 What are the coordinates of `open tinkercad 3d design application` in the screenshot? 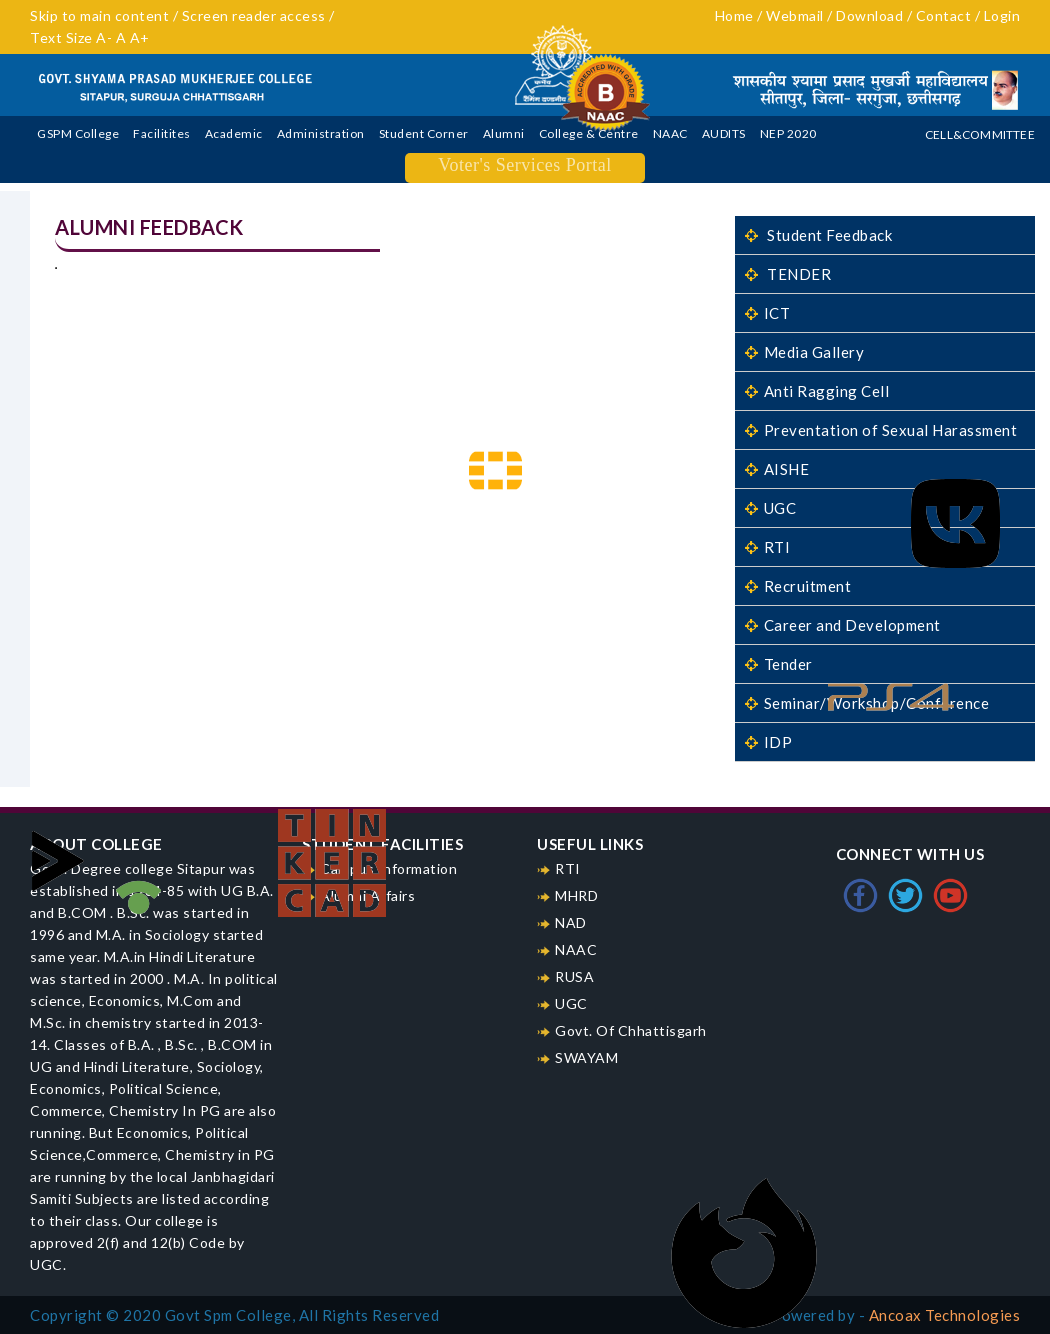 It's located at (332, 863).